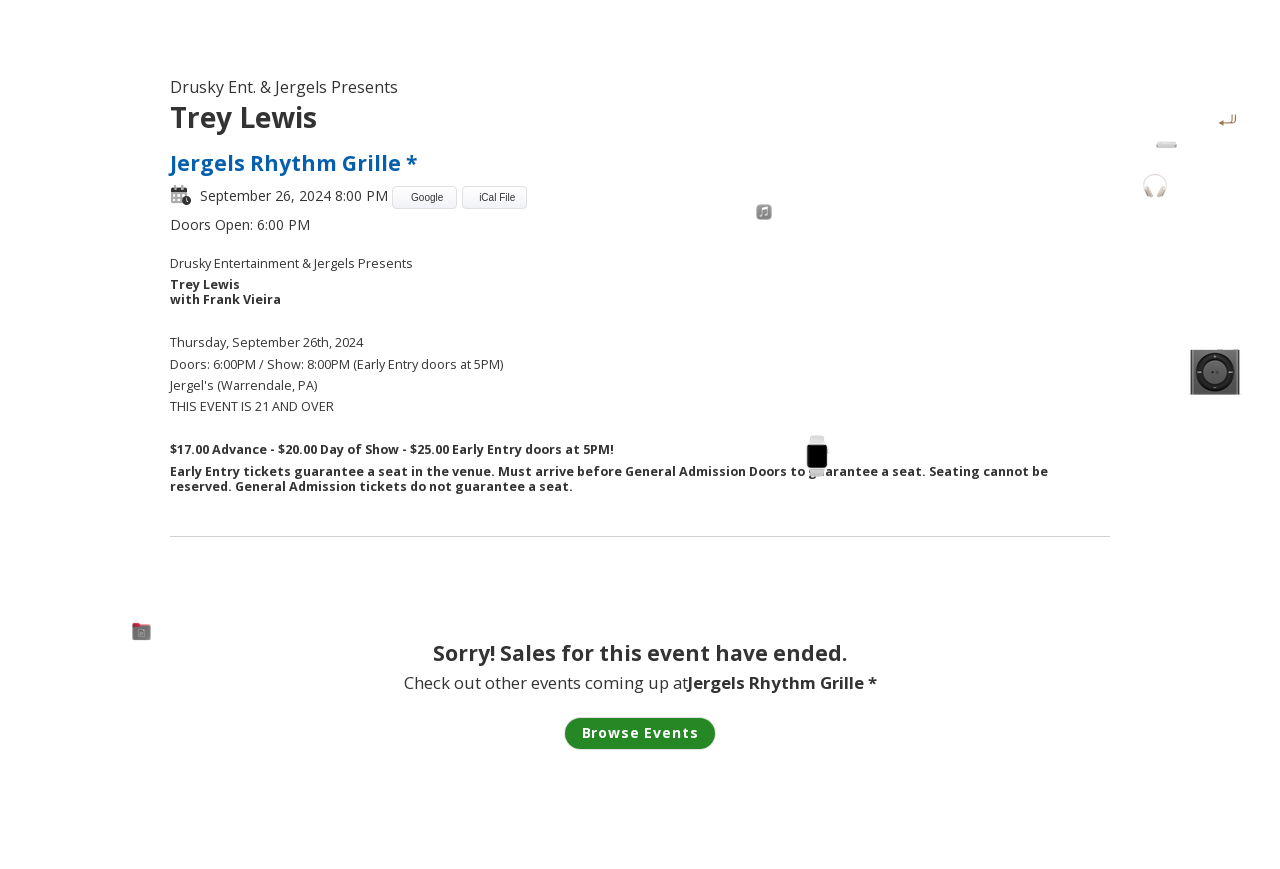  What do you see at coordinates (141, 631) in the screenshot?
I see `open your documents folder` at bounding box center [141, 631].